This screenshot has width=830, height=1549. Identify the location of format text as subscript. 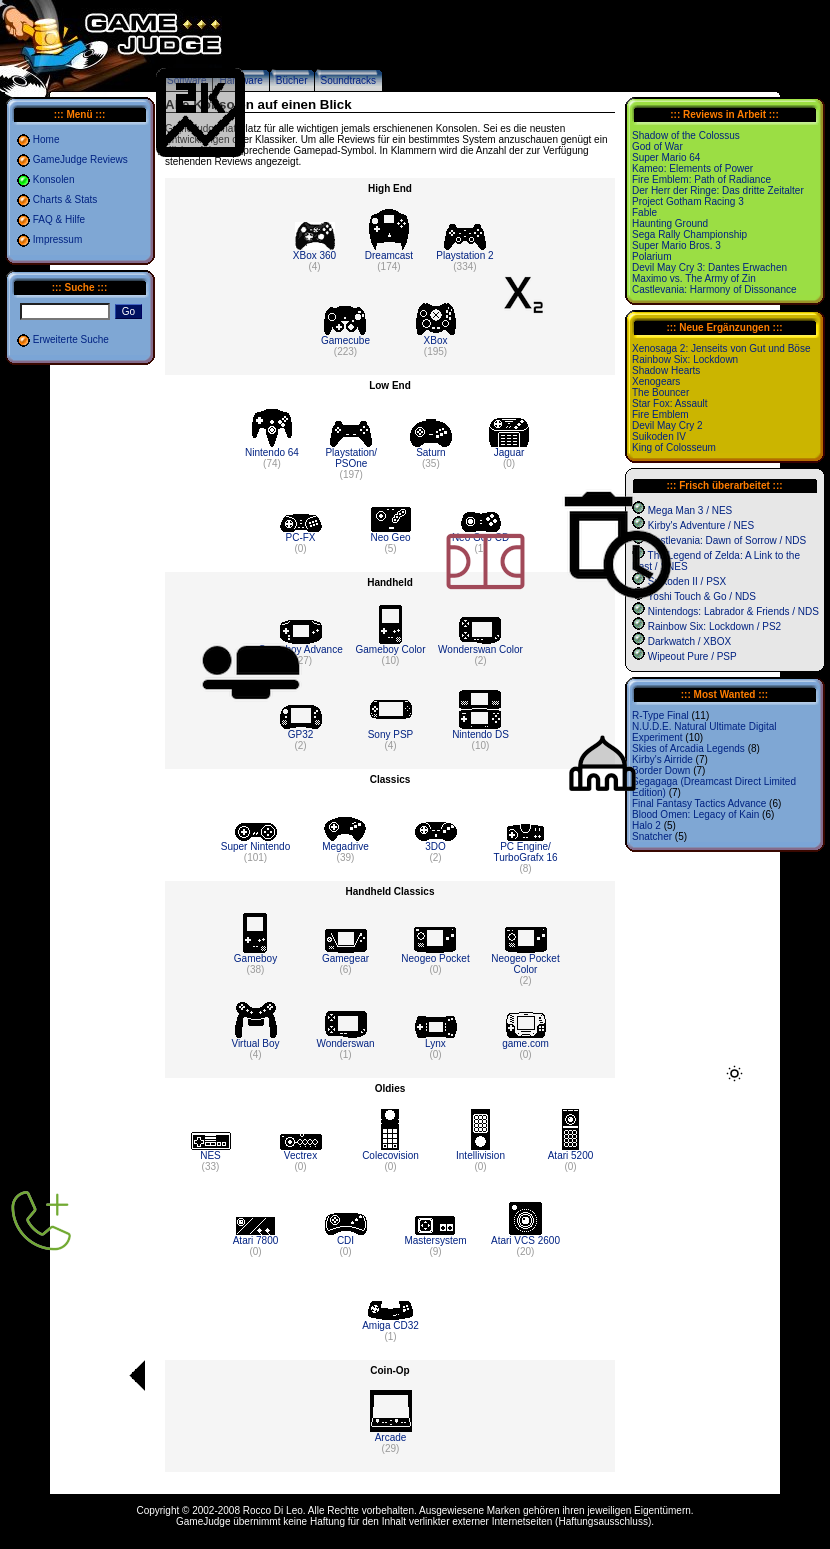
(518, 295).